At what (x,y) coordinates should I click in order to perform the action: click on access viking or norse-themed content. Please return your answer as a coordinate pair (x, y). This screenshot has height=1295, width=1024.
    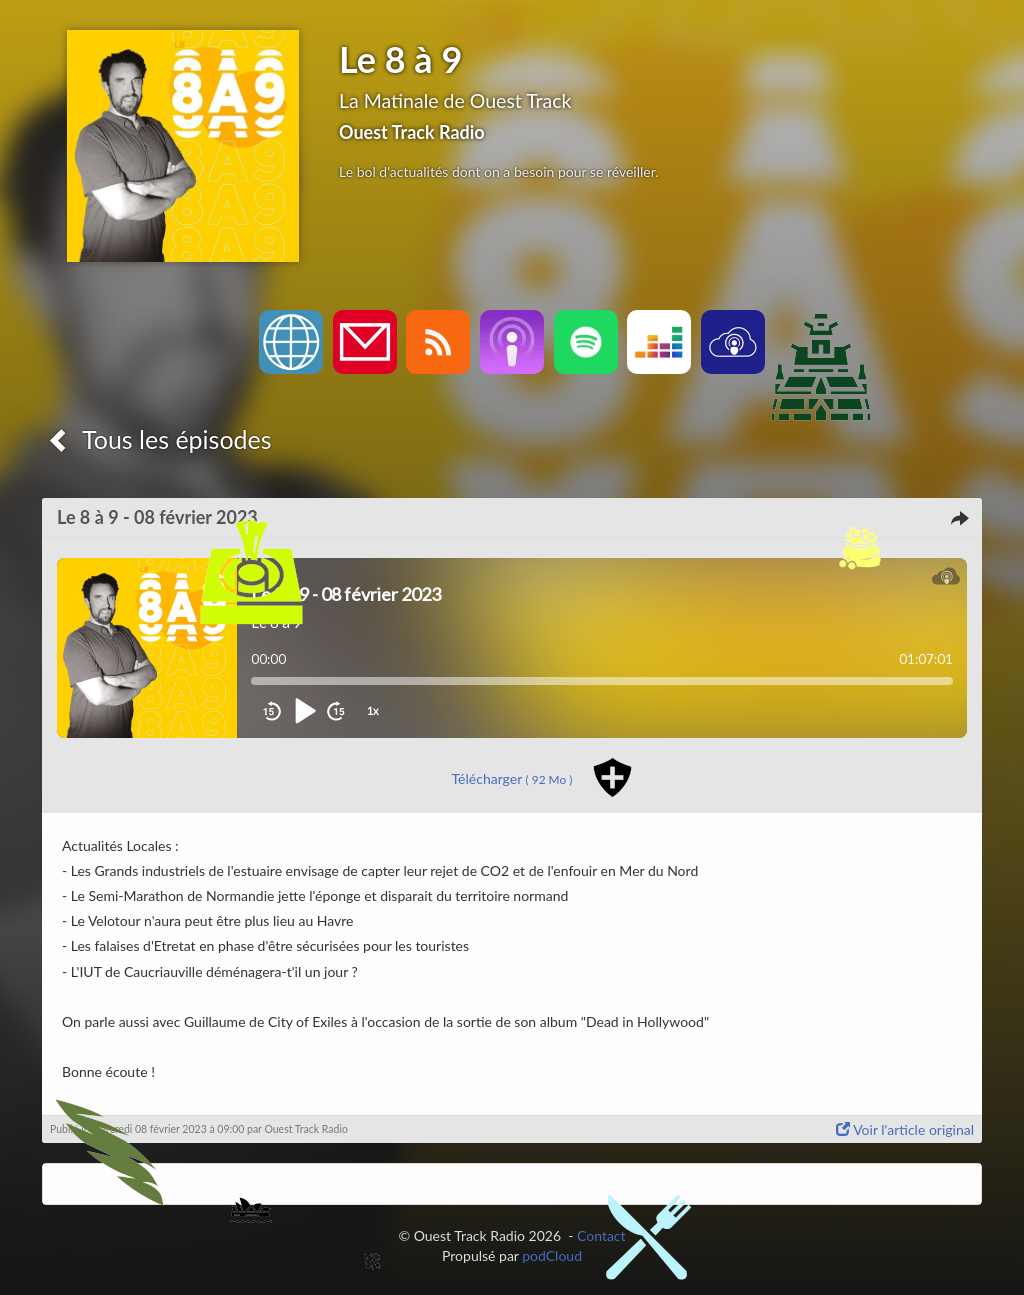
    Looking at the image, I should click on (821, 367).